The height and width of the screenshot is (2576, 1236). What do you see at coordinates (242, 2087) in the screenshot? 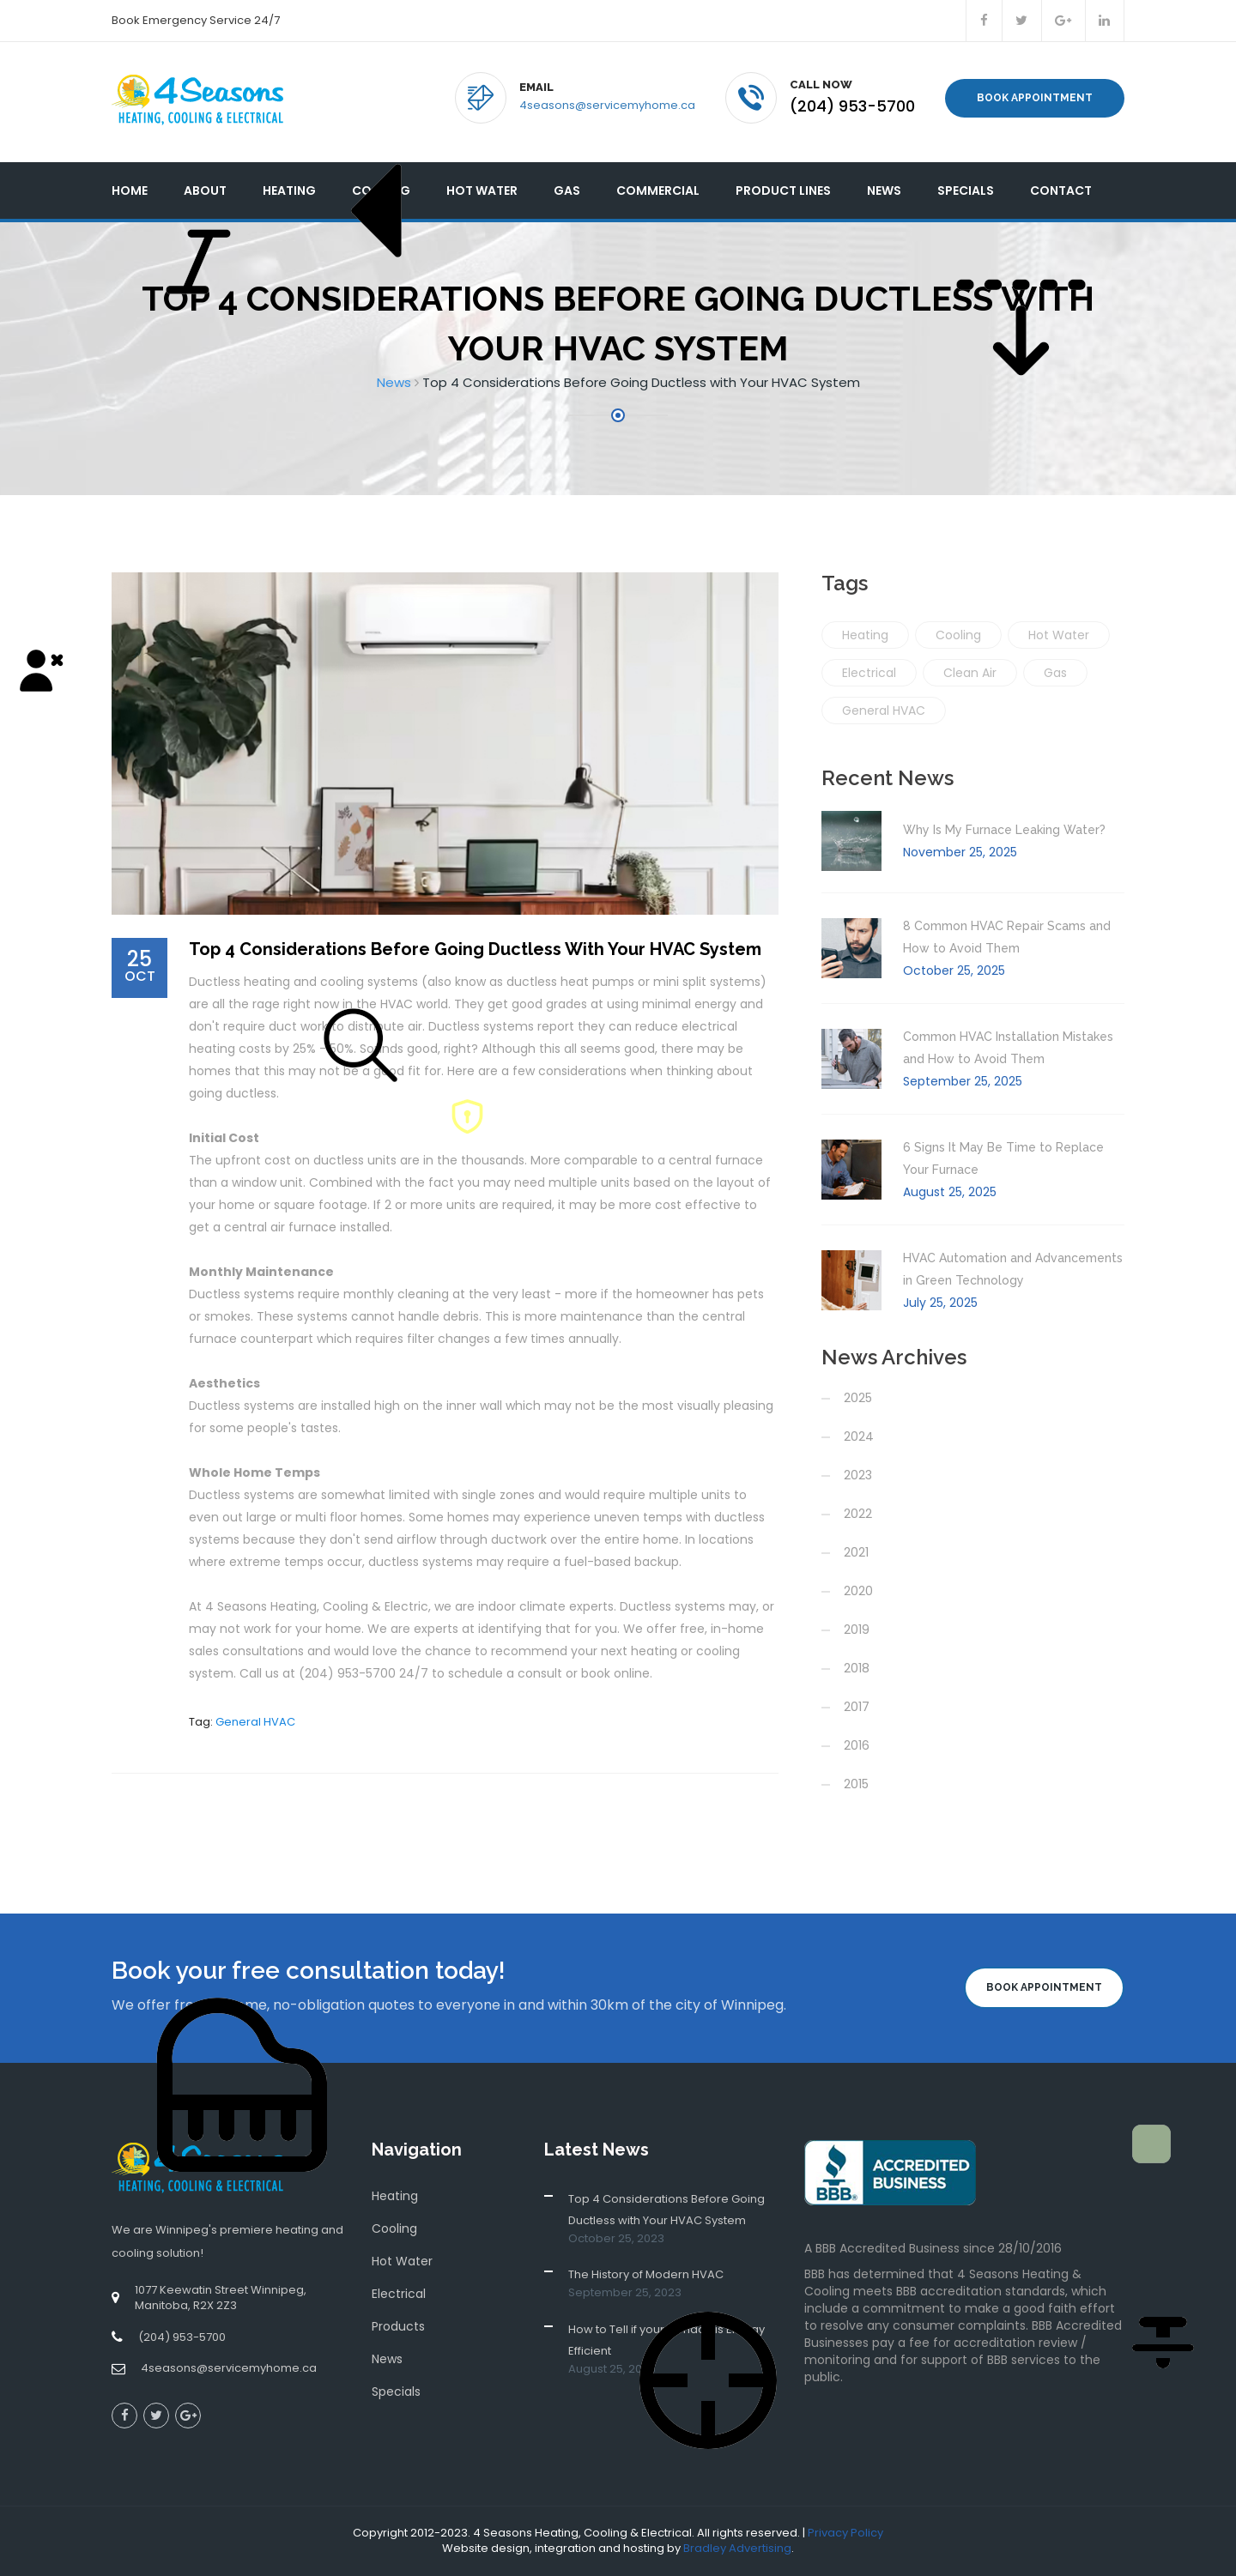
I see `access piano or keyboard instrument` at bounding box center [242, 2087].